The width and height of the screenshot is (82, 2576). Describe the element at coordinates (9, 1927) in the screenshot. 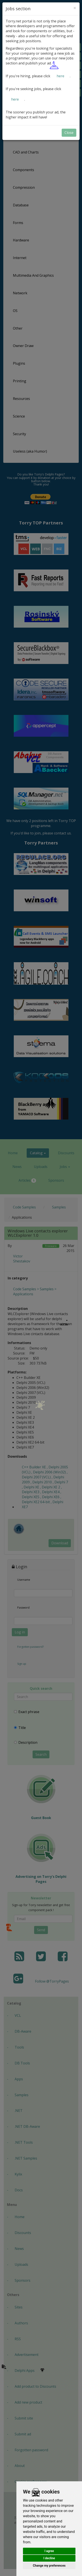

I see `equip footwear to your character` at that location.